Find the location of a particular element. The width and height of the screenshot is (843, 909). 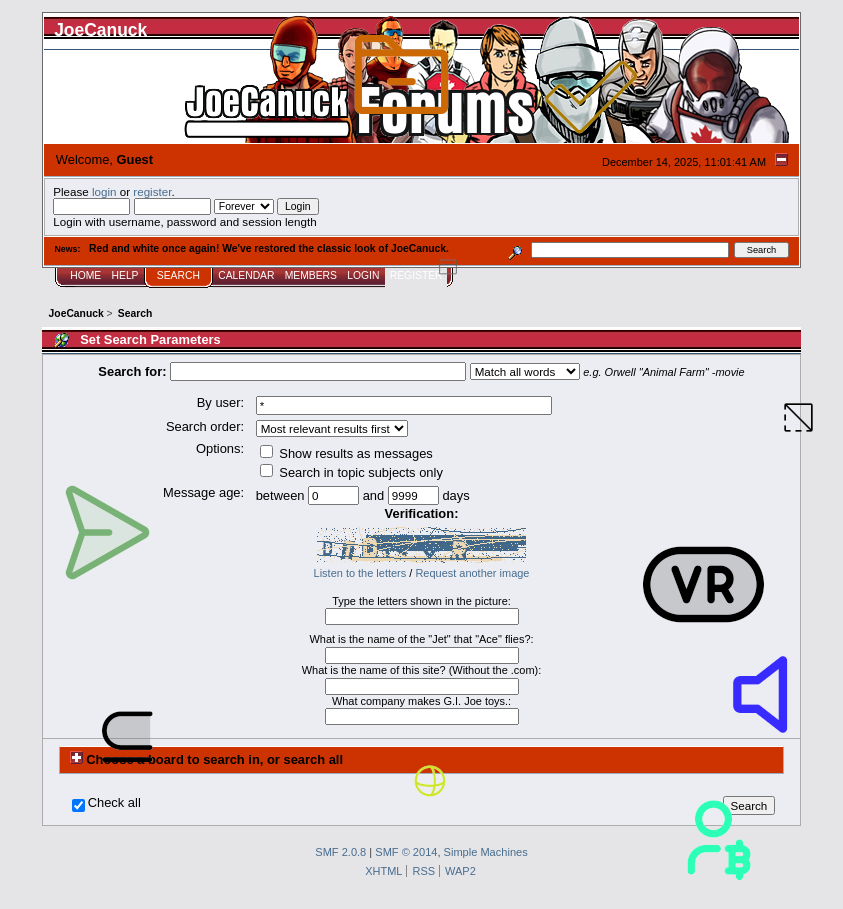

view user's bitcoin wallet or balance is located at coordinates (713, 837).